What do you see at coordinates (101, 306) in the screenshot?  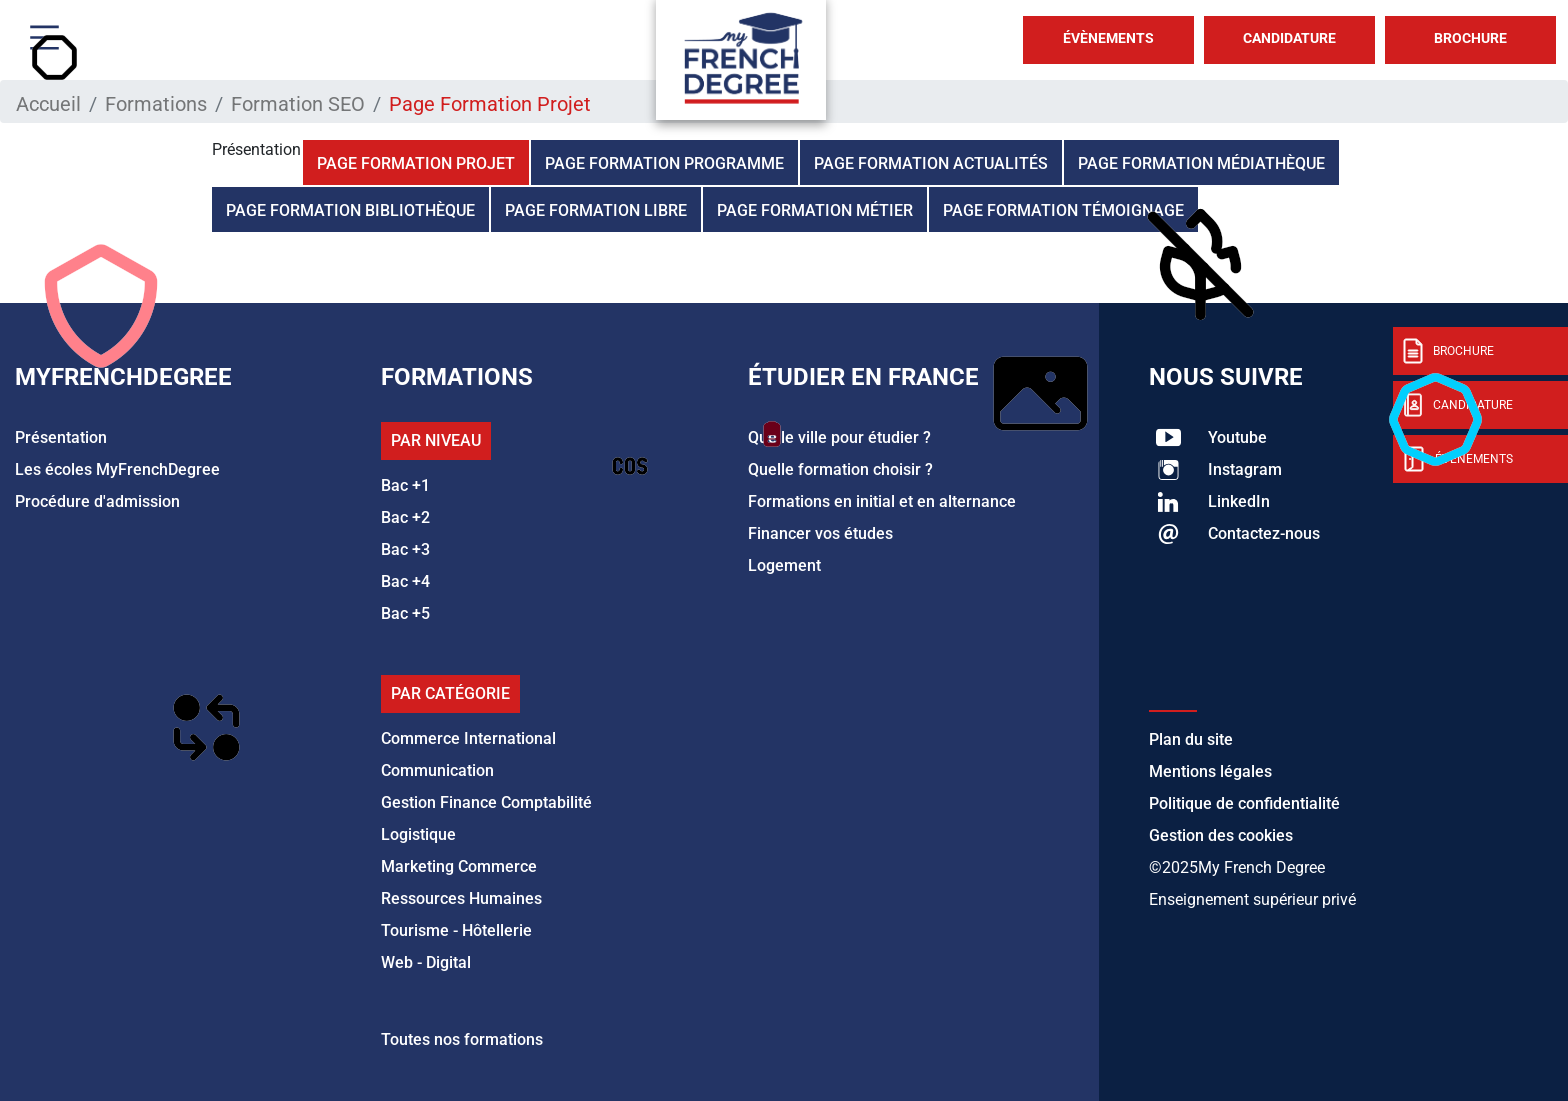 I see `access security settings` at bounding box center [101, 306].